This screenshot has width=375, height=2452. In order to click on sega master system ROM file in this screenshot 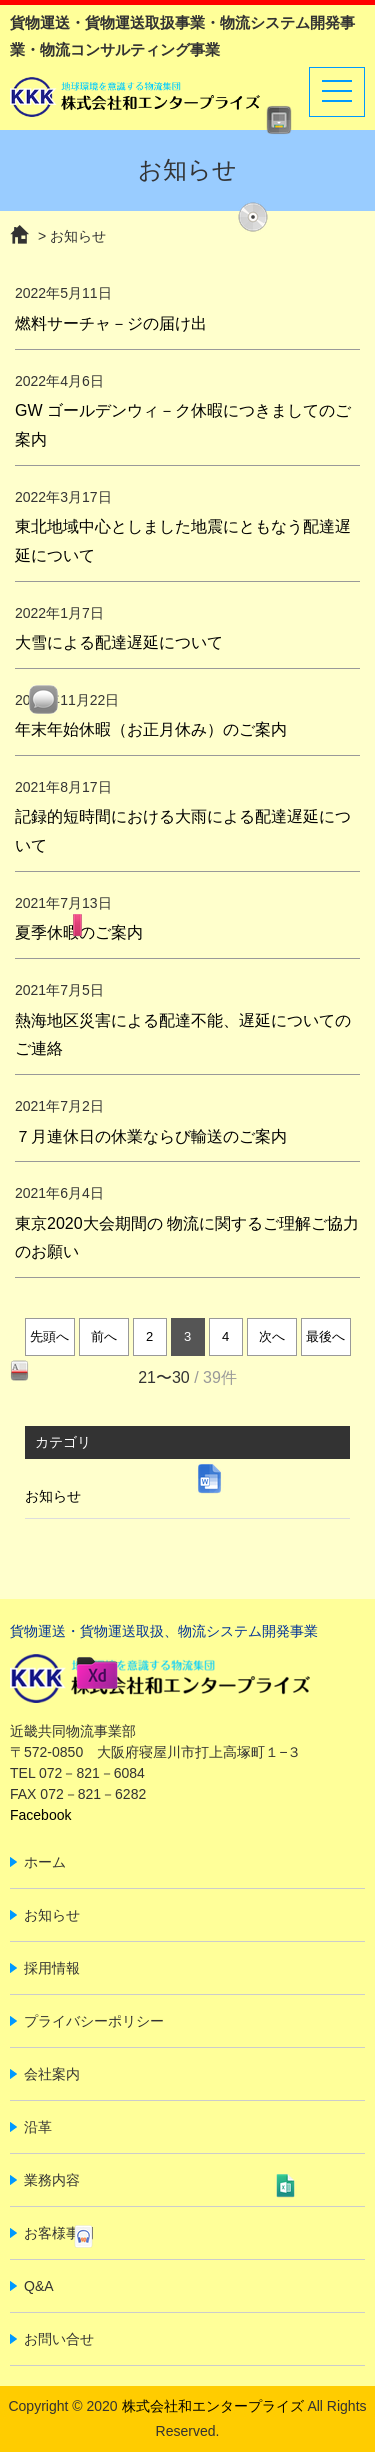, I will do `click(279, 120)`.